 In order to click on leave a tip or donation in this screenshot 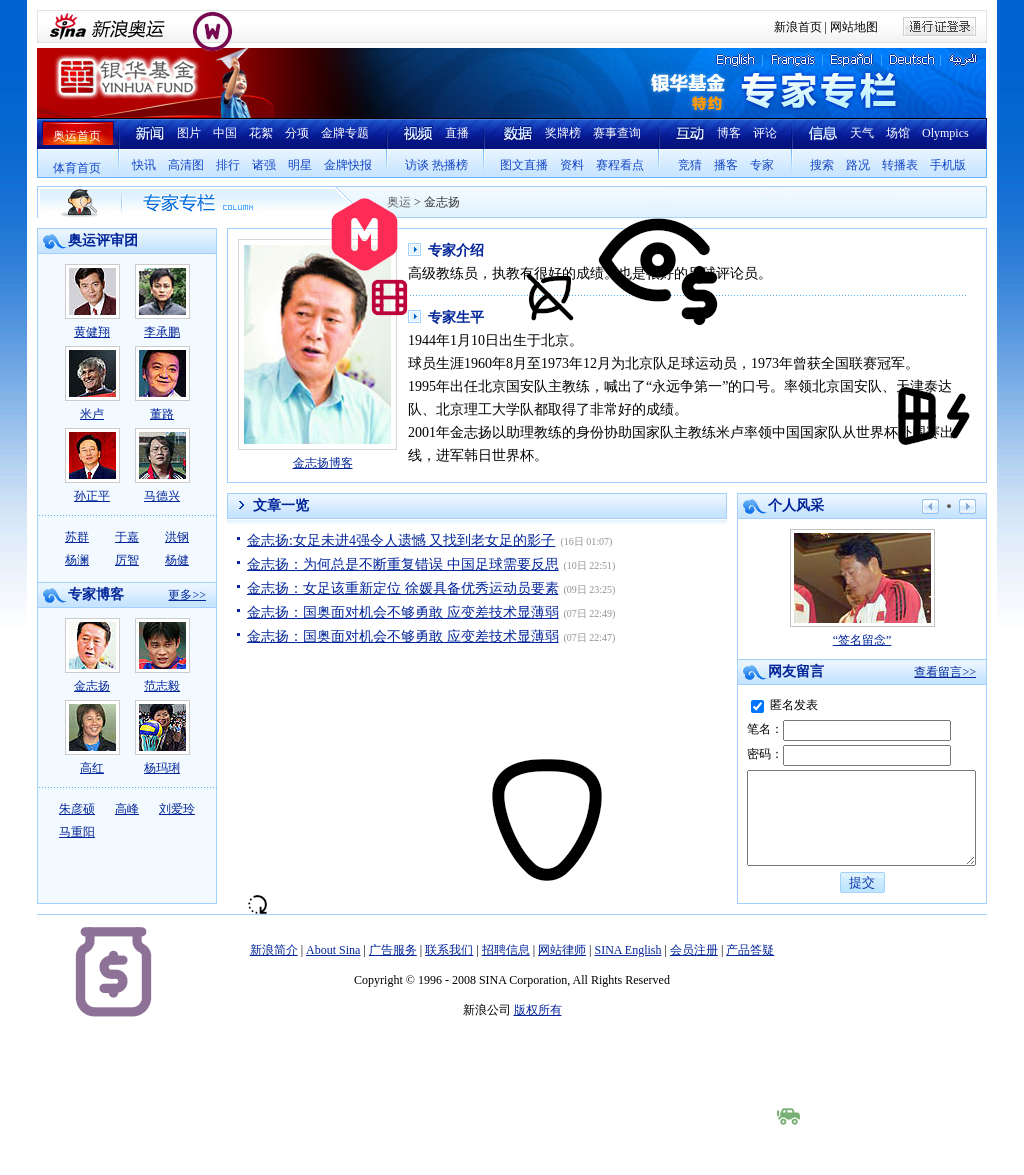, I will do `click(113, 969)`.